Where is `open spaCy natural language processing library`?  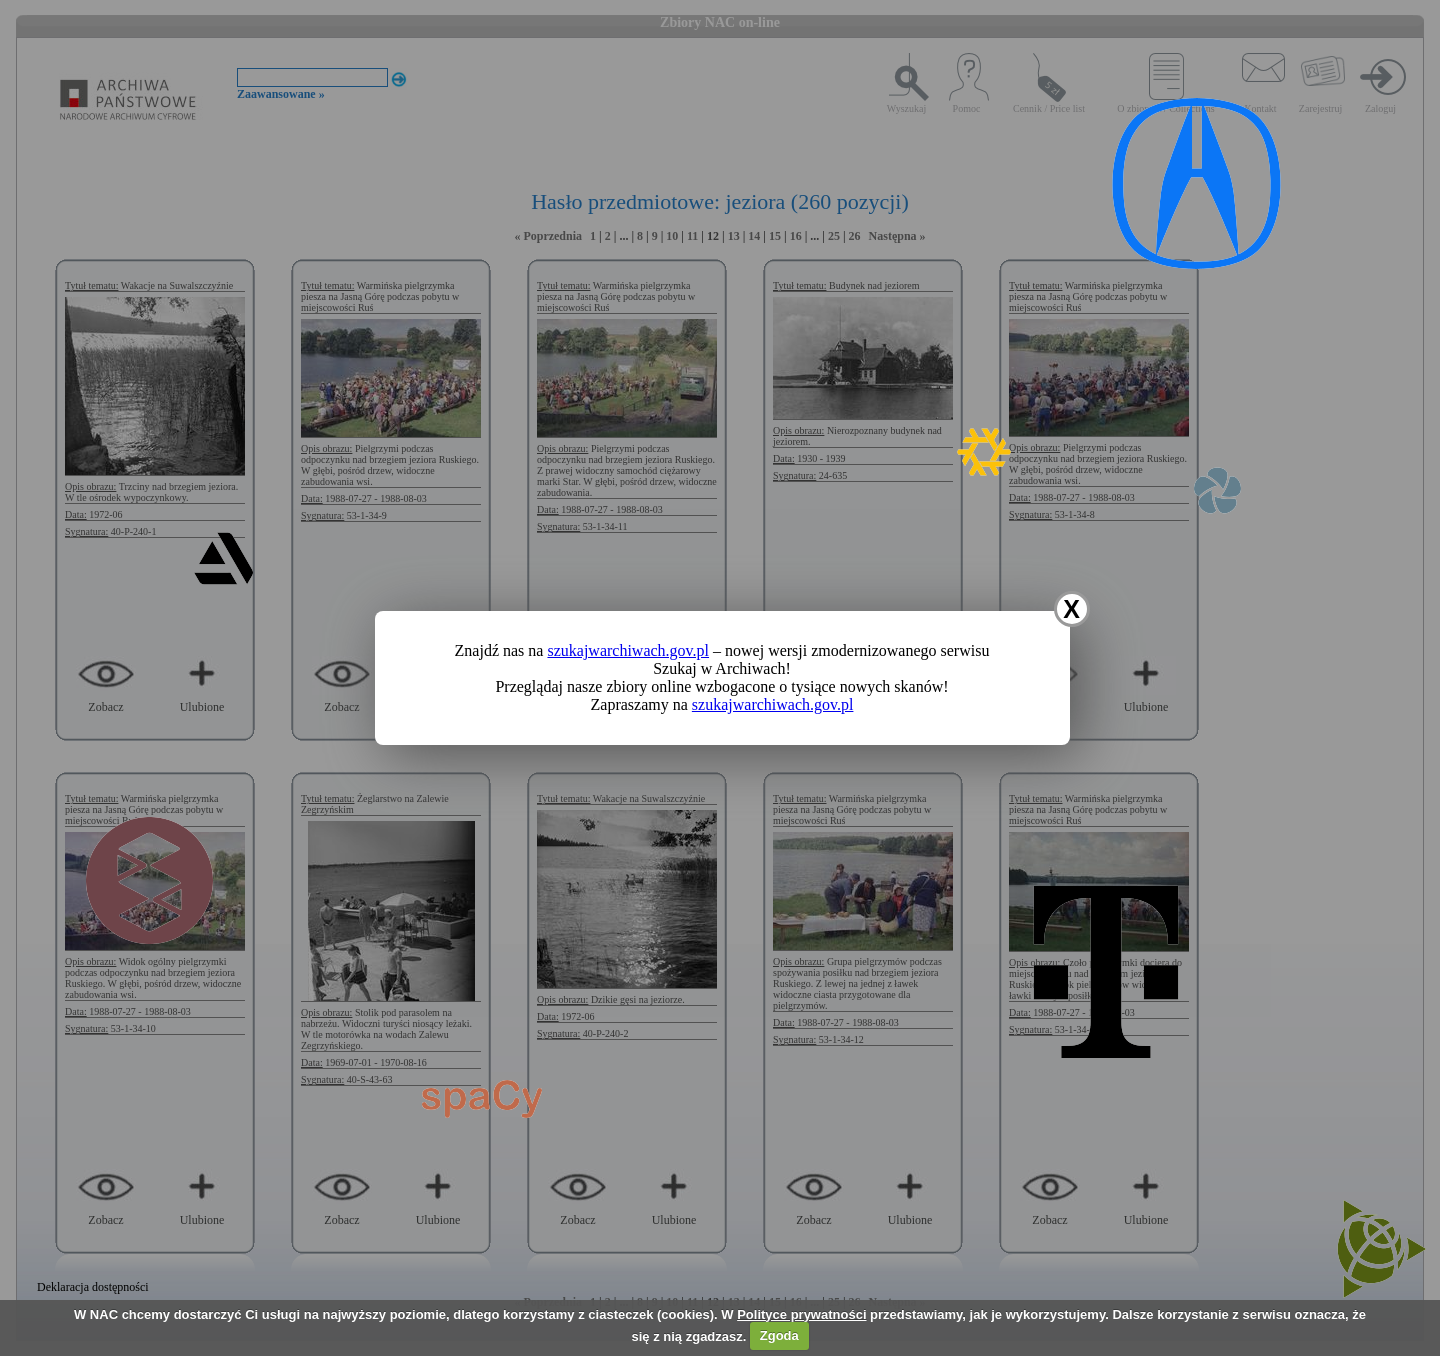 open spaCy natural language processing library is located at coordinates (482, 1099).